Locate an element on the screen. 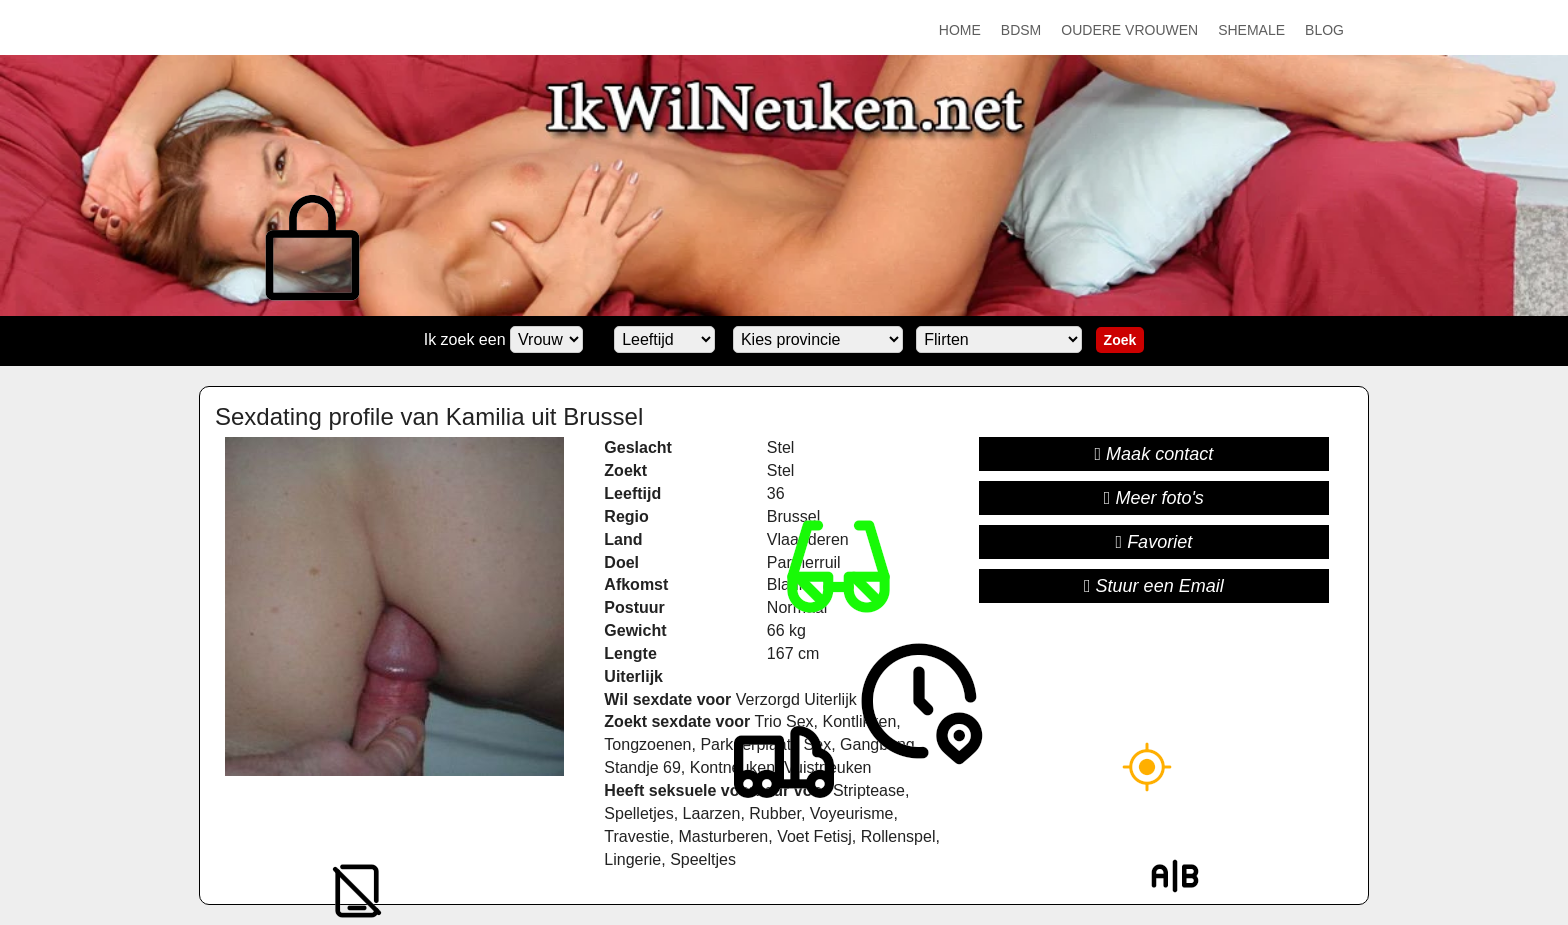 This screenshot has height=925, width=1568. set a location-based reminder is located at coordinates (919, 701).